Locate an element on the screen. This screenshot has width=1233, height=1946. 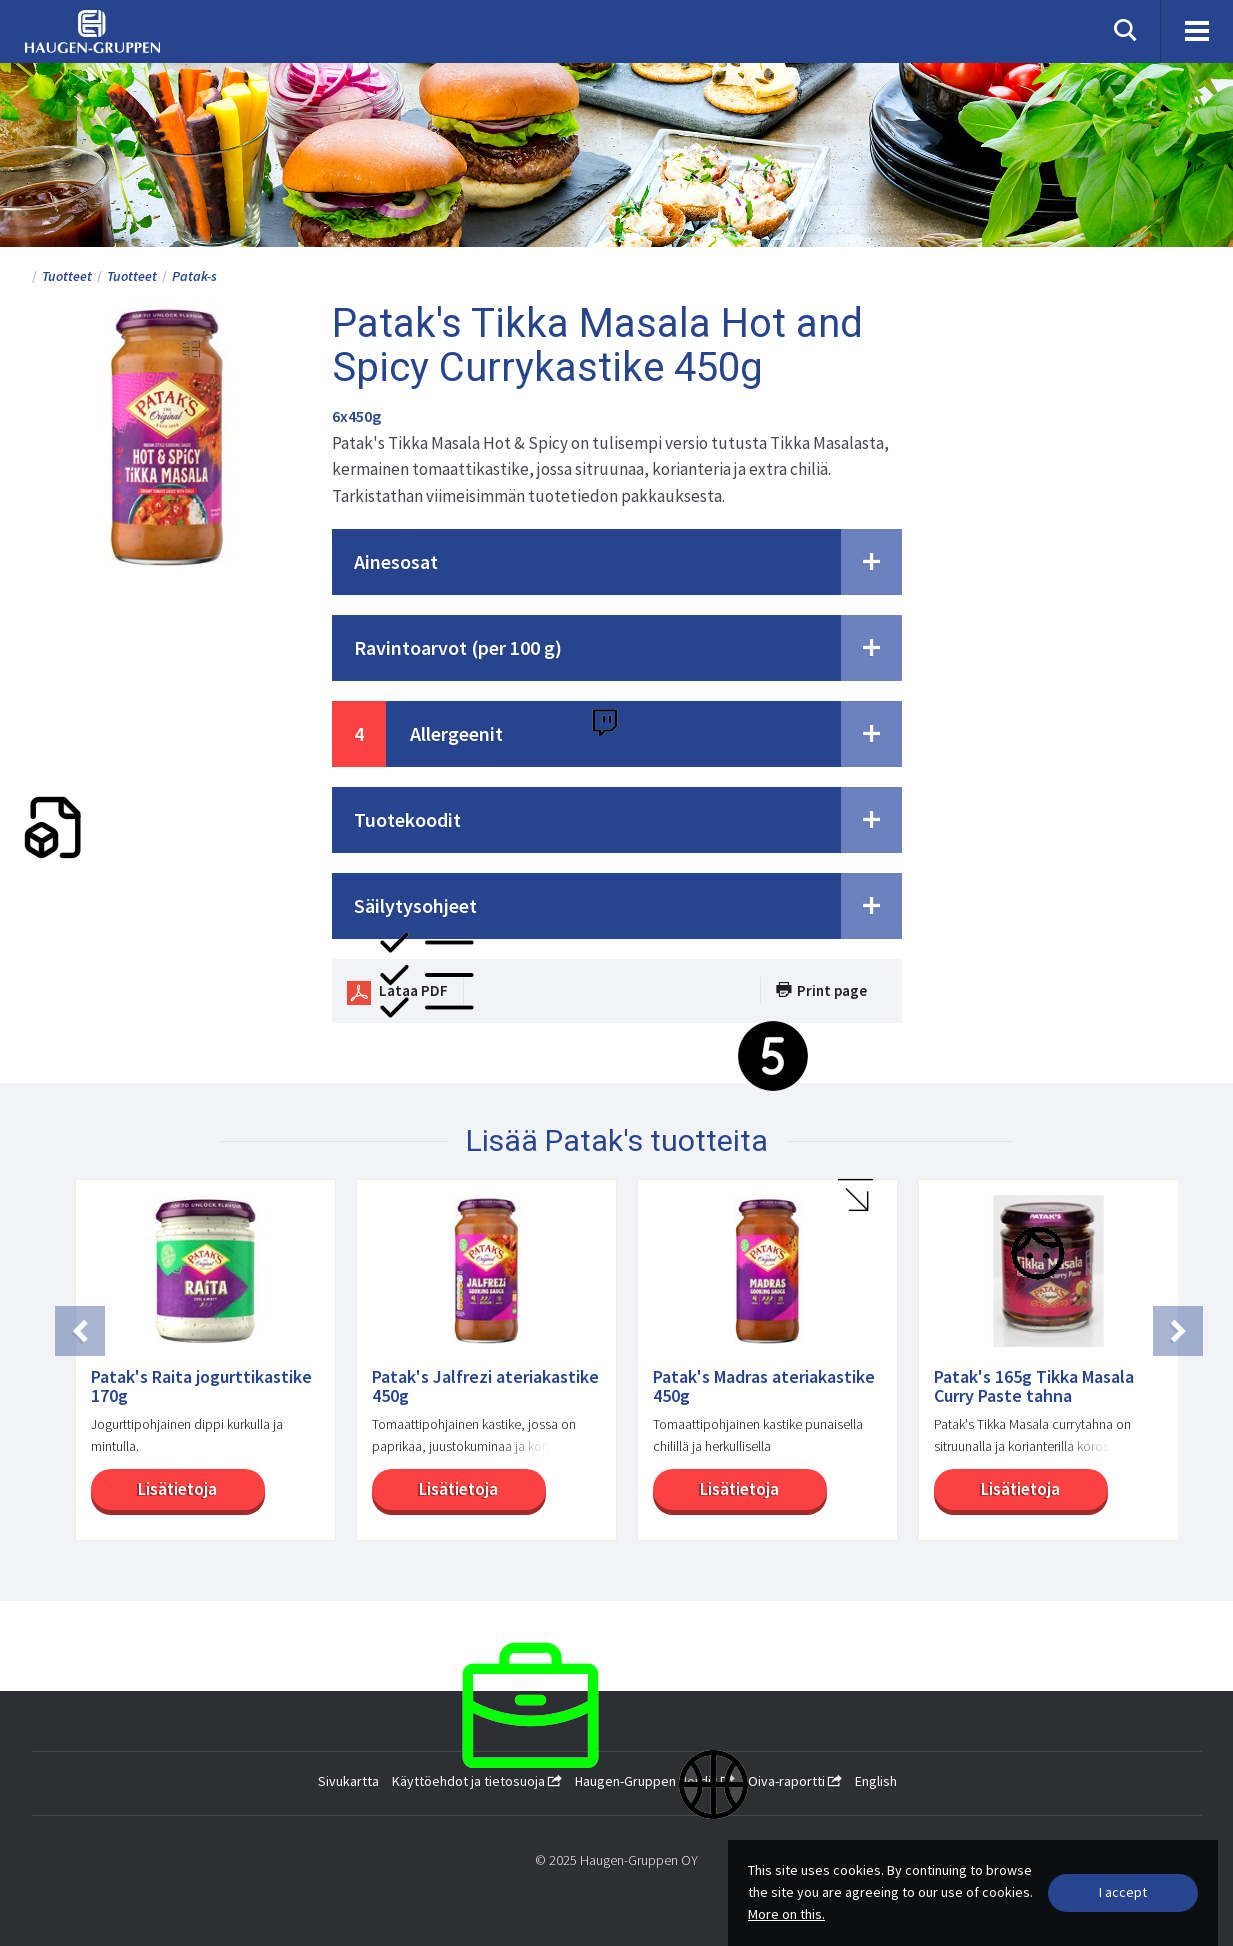
open the Windows start menu is located at coordinates (192, 349).